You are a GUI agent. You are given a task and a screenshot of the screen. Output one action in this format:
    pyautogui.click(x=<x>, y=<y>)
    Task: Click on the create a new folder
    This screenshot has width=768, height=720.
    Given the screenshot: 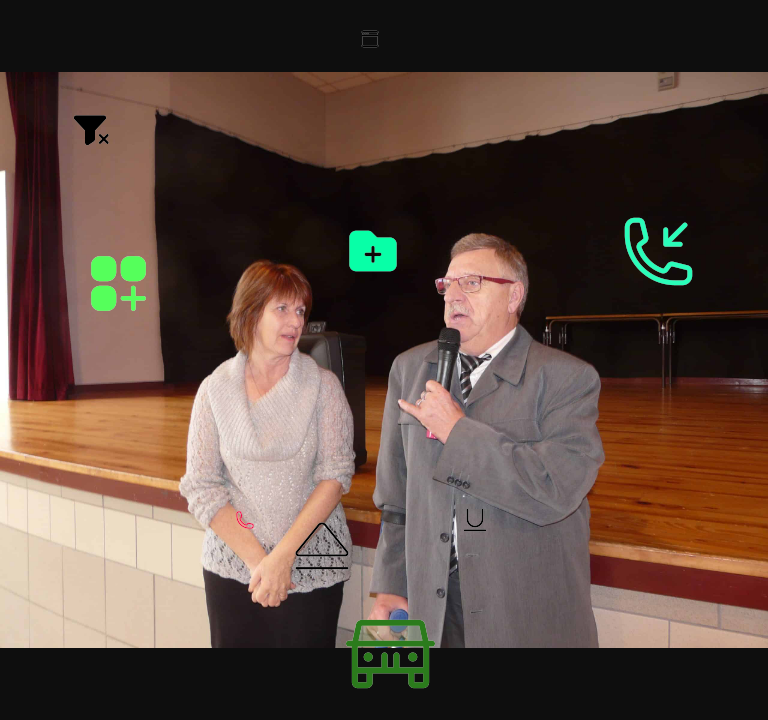 What is the action you would take?
    pyautogui.click(x=373, y=251)
    